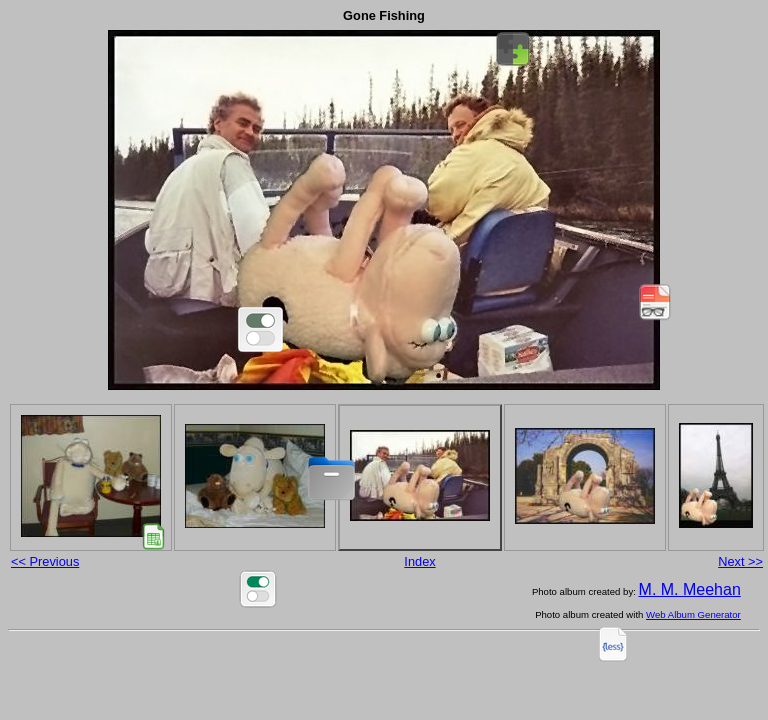 The width and height of the screenshot is (768, 720). I want to click on open system tweaks or settings customization, so click(258, 589).